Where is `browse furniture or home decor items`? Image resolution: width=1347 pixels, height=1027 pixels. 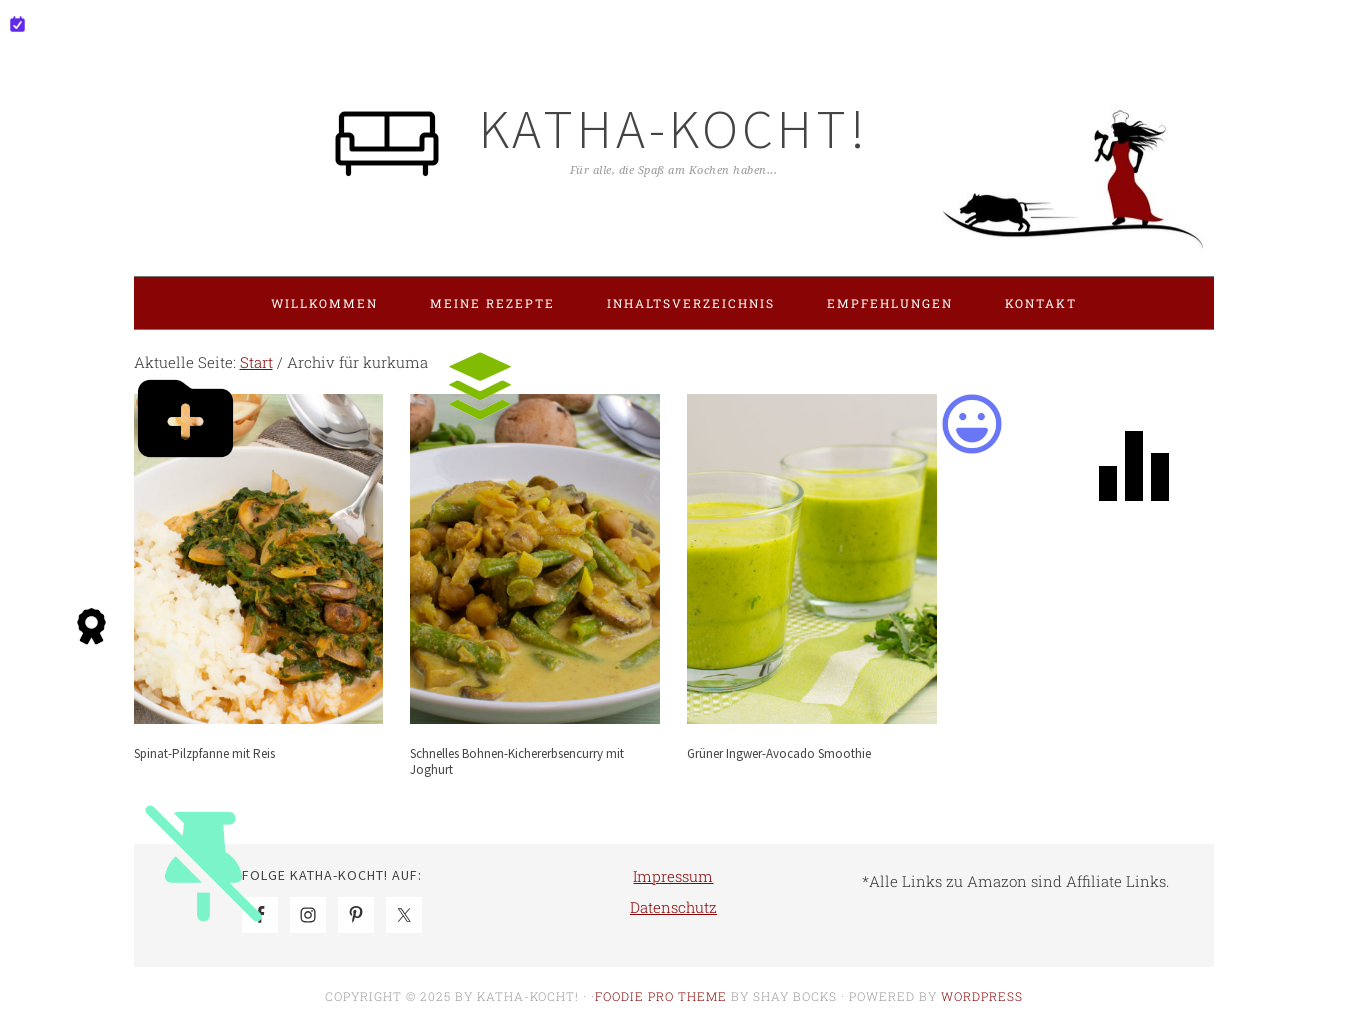 browse furniture or home decor items is located at coordinates (387, 142).